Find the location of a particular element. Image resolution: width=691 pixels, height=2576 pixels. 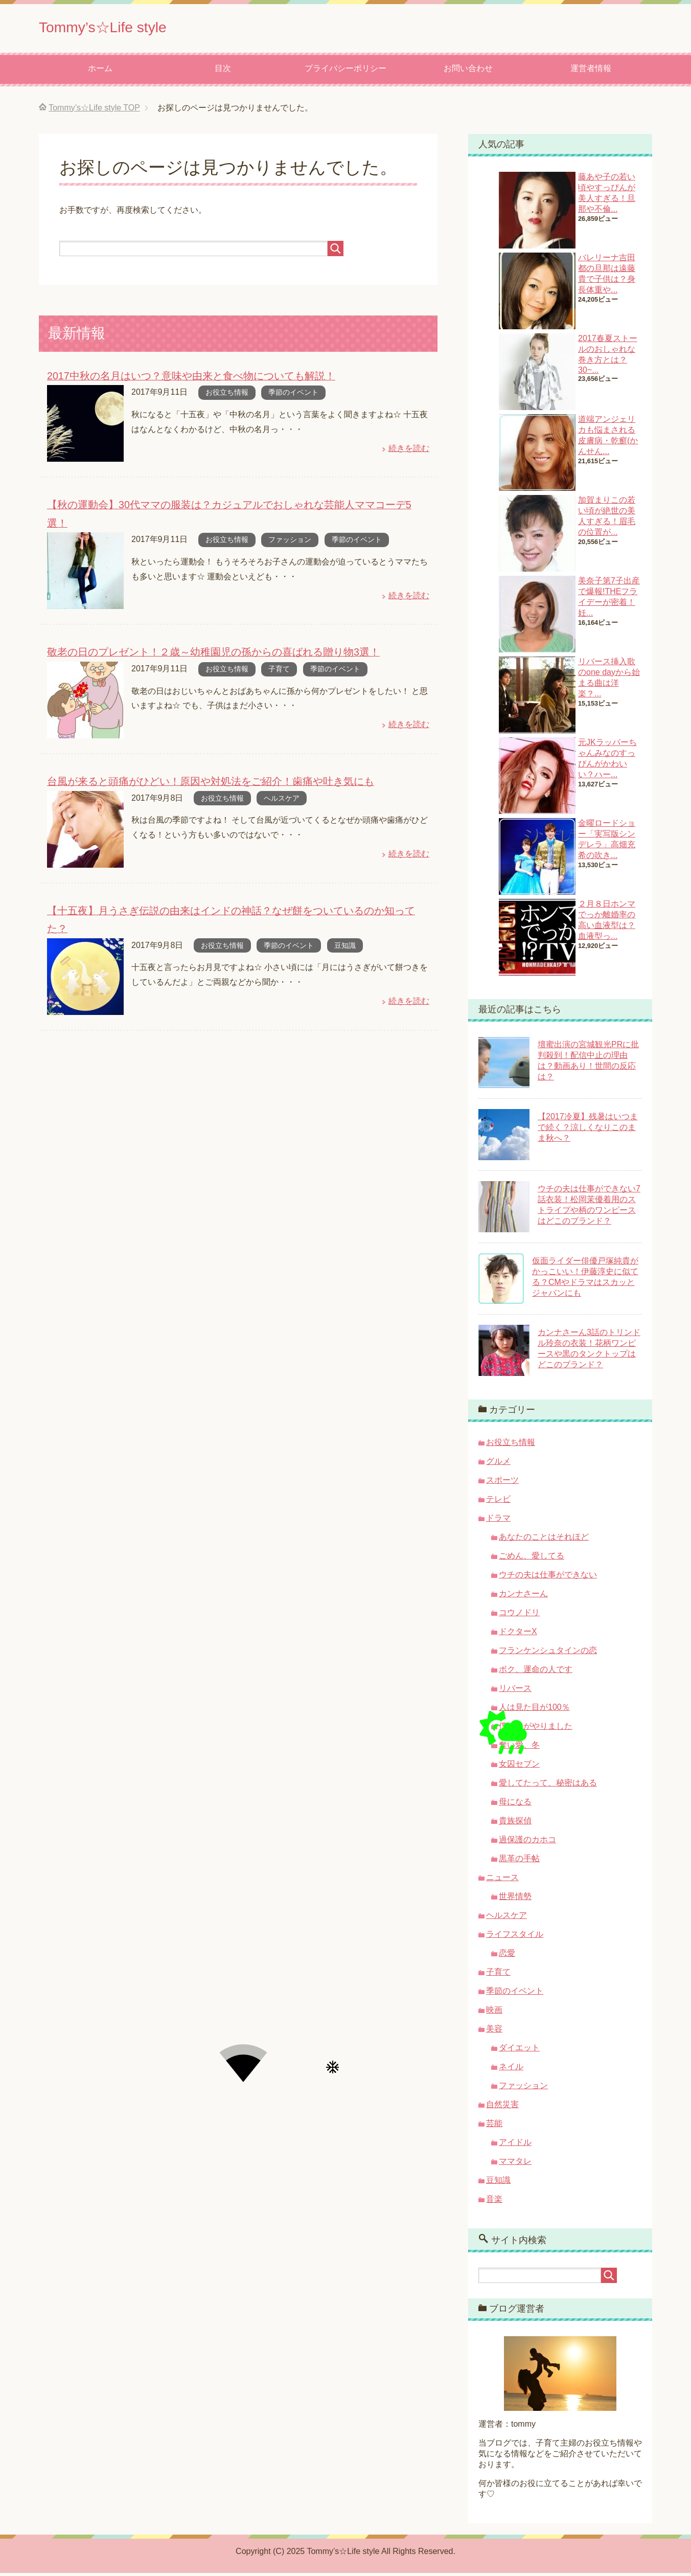

toggle air conditioning or cooling mode is located at coordinates (333, 2067).